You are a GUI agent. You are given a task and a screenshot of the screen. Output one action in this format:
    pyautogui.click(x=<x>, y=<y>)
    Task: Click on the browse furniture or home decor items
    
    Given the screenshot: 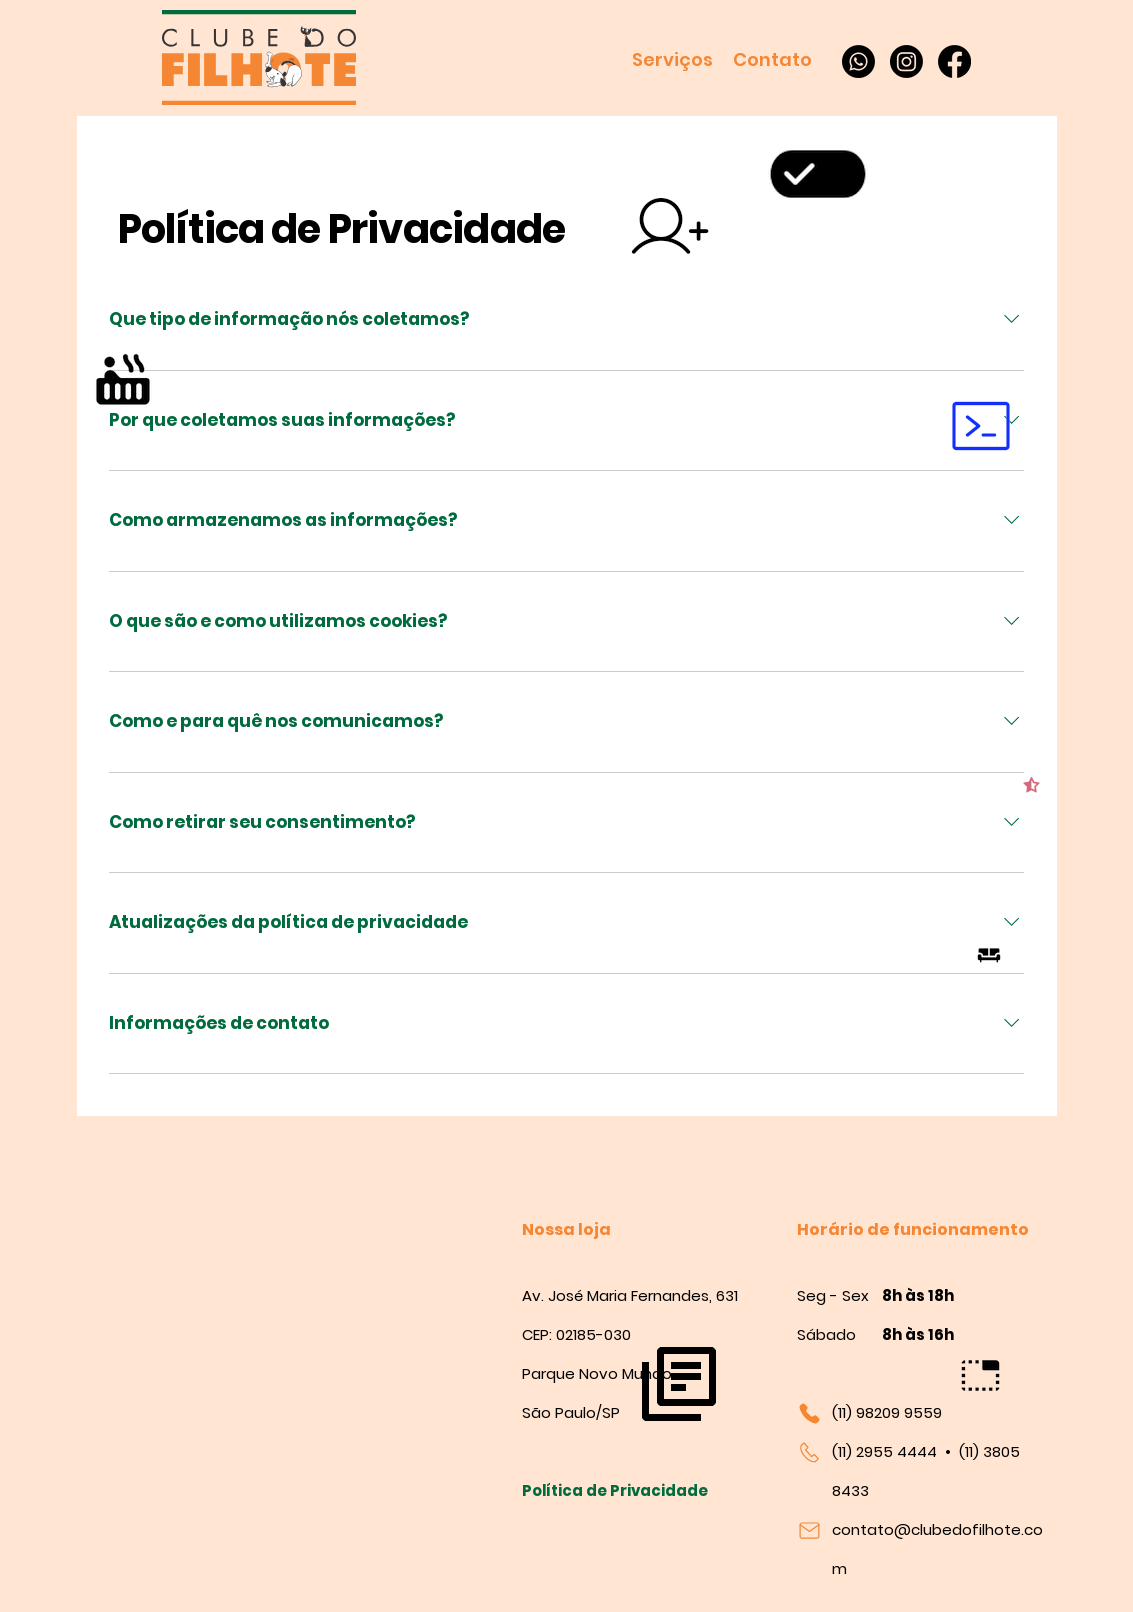 What is the action you would take?
    pyautogui.click(x=989, y=955)
    